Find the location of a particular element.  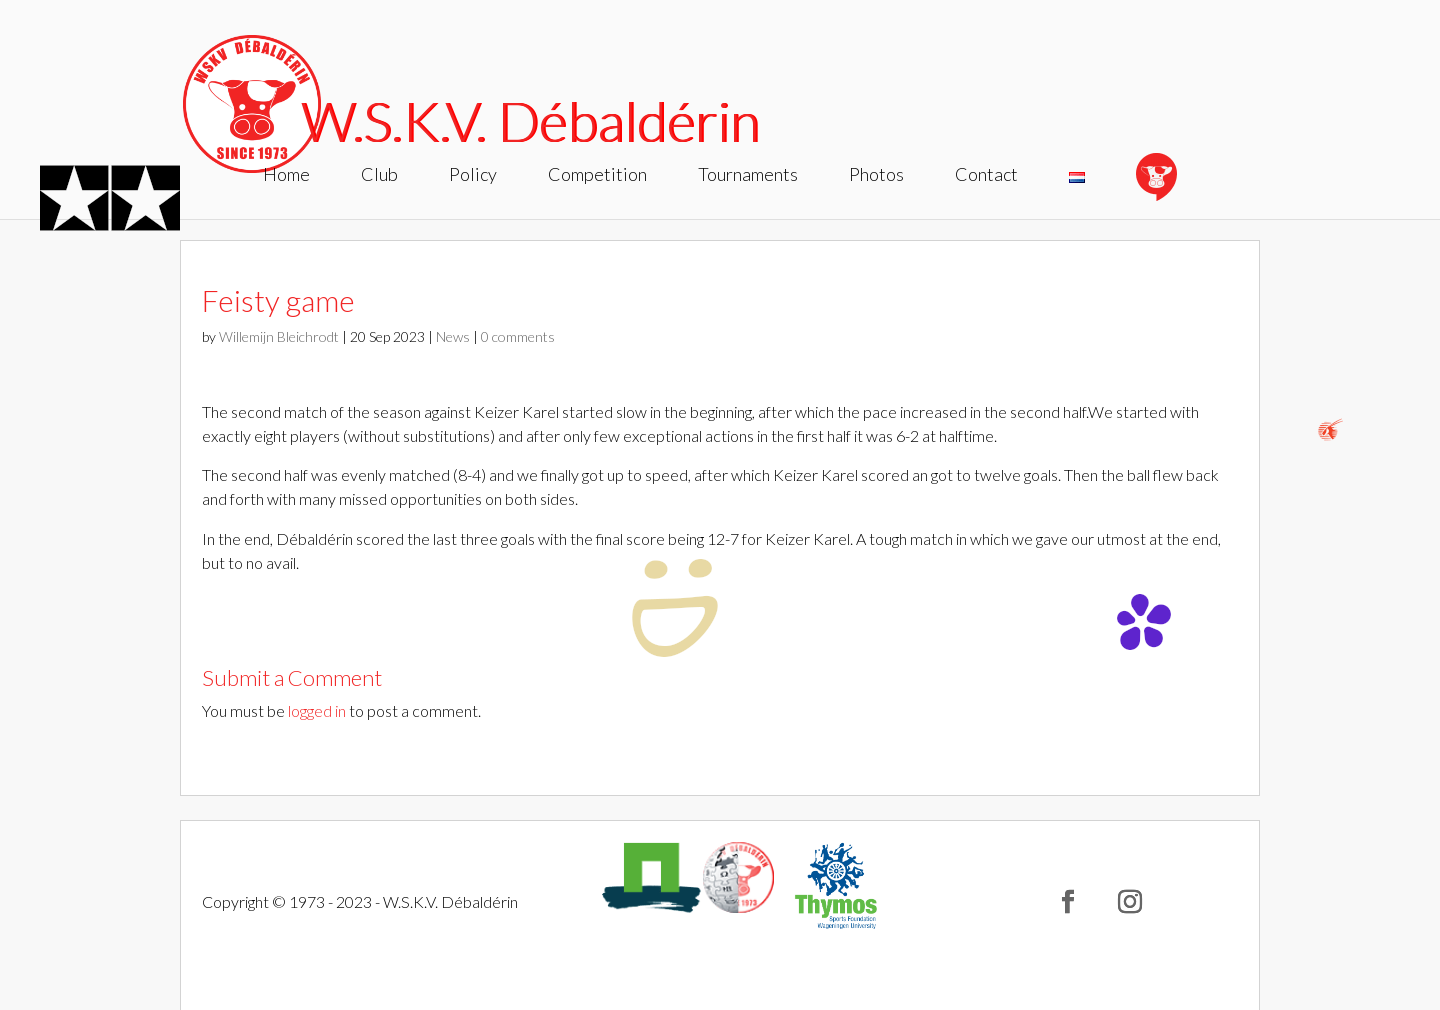

open ICQ messenger app is located at coordinates (1144, 622).